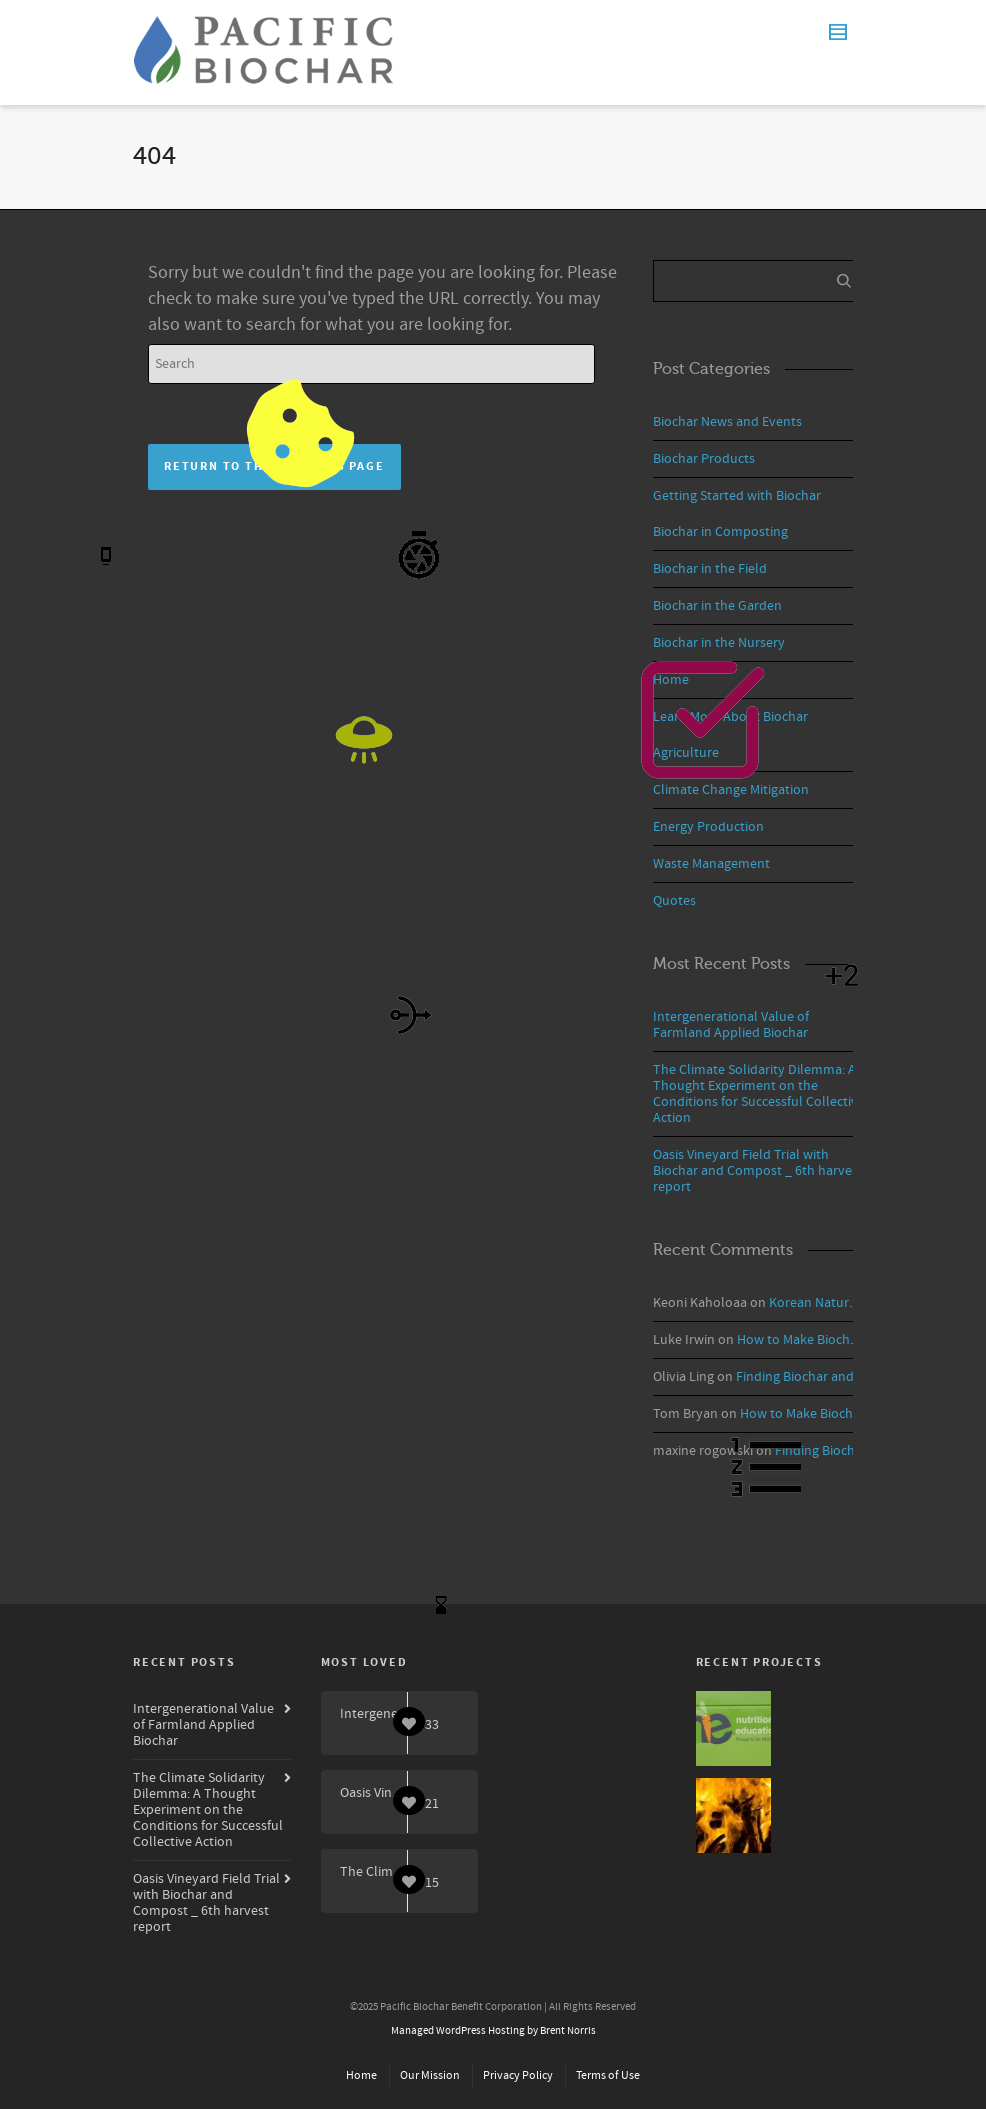 This screenshot has height=2109, width=986. What do you see at coordinates (768, 1467) in the screenshot?
I see `create a numbered list` at bounding box center [768, 1467].